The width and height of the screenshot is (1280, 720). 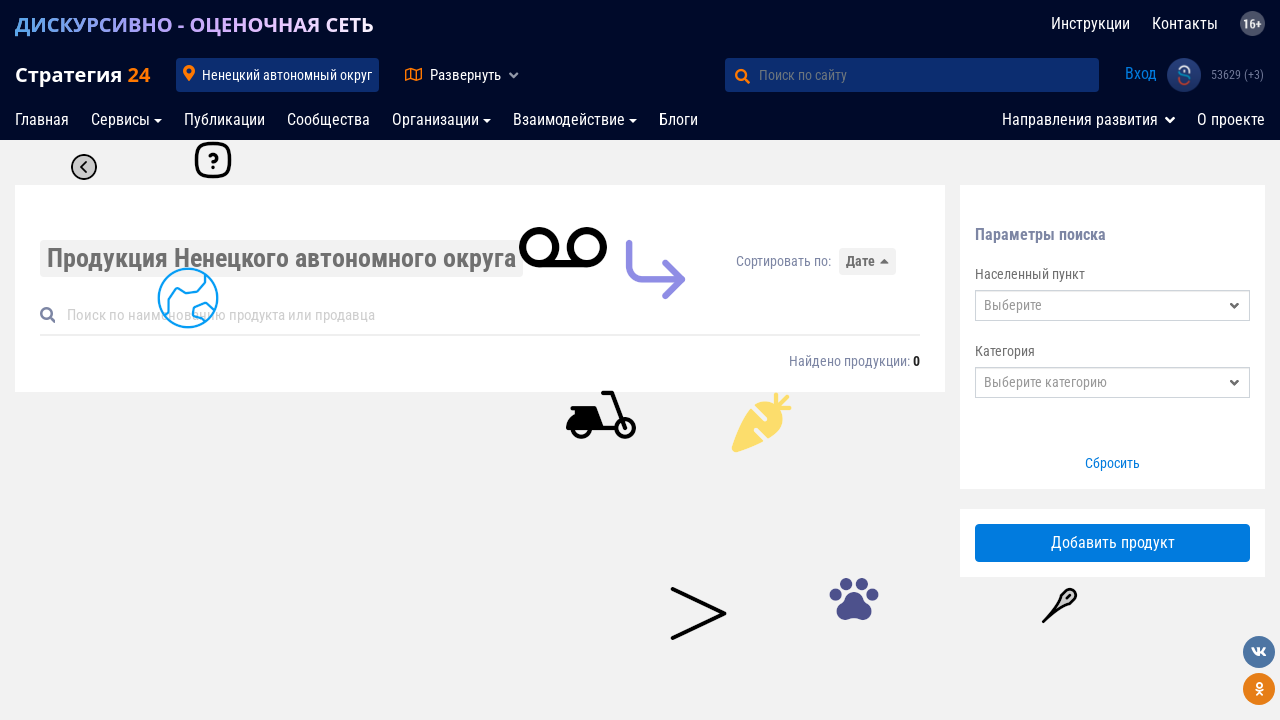 I want to click on access pet-related features or settings, so click(x=854, y=599).